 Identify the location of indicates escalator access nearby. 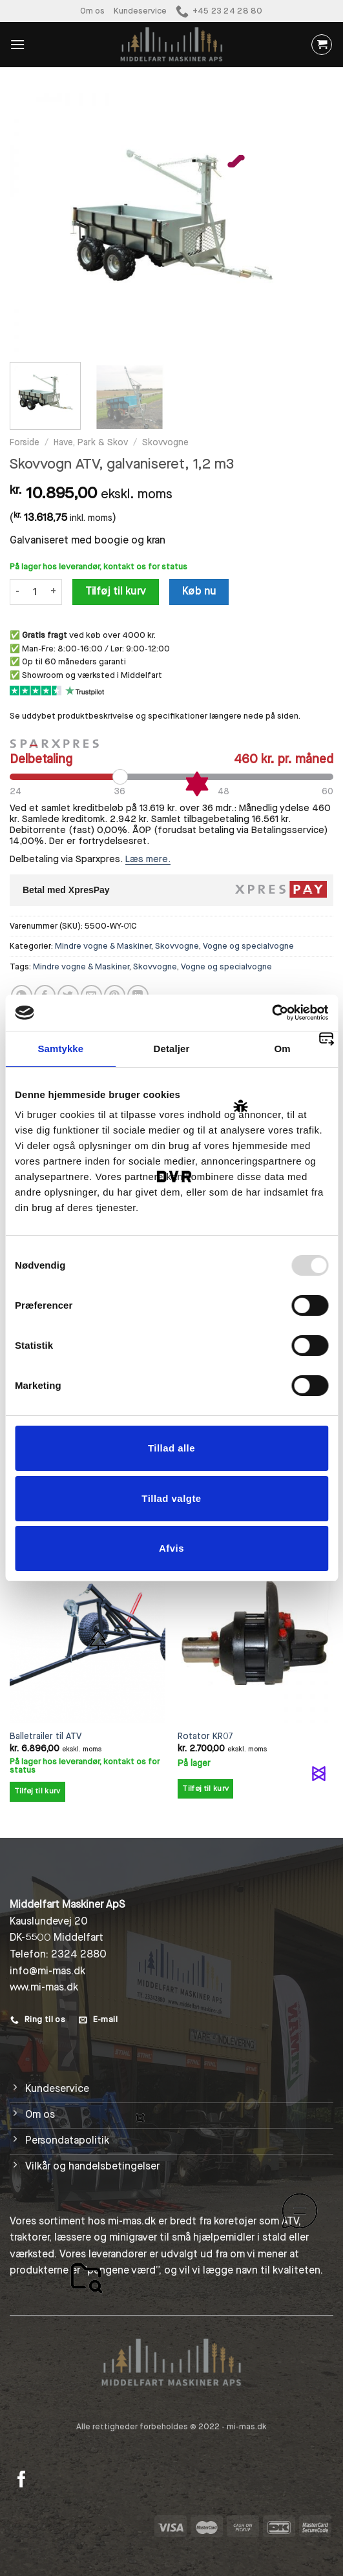
(236, 161).